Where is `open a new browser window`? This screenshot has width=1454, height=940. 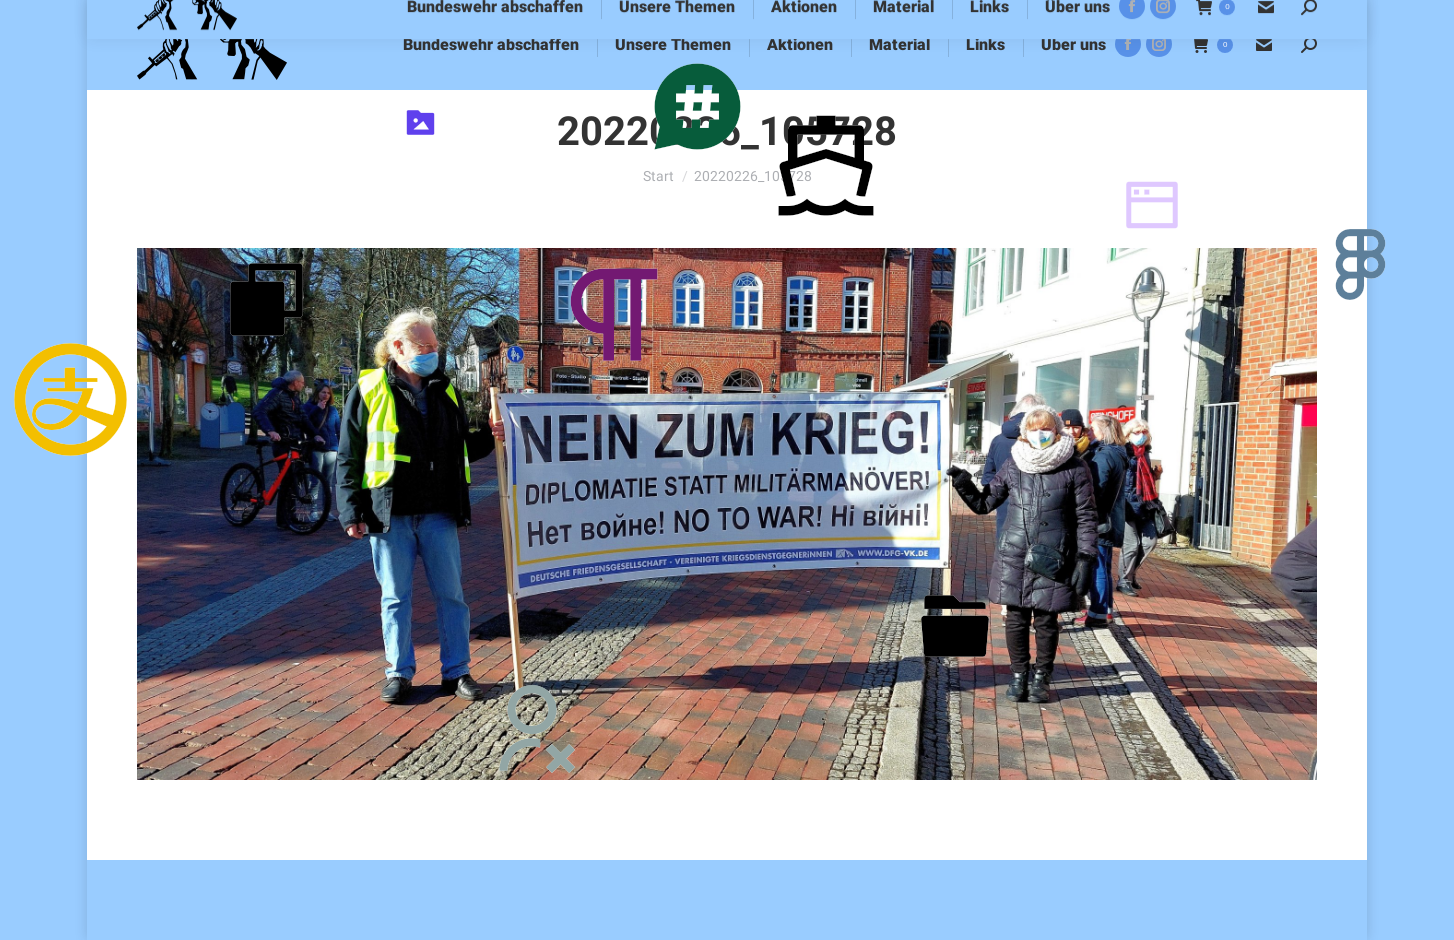
open a new browser window is located at coordinates (1152, 205).